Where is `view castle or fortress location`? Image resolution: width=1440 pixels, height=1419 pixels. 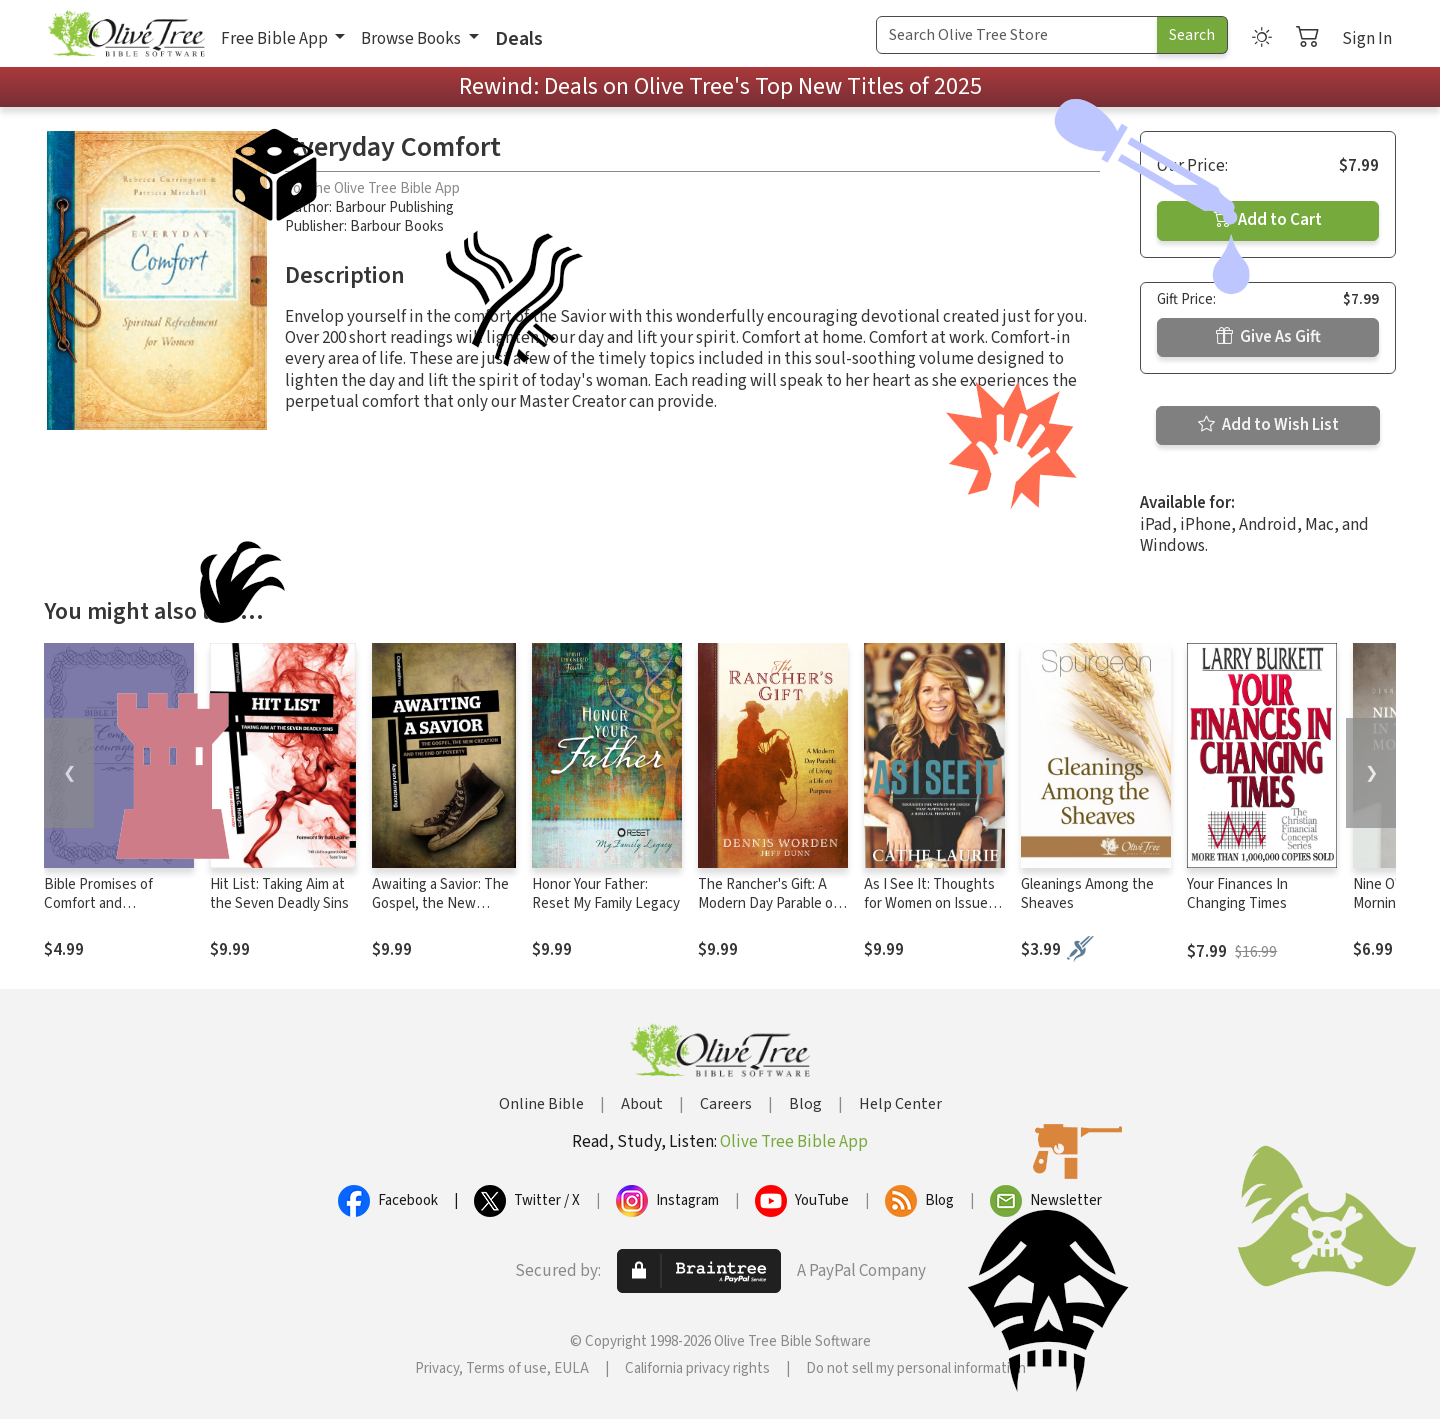
view castle or fortress location is located at coordinates (173, 775).